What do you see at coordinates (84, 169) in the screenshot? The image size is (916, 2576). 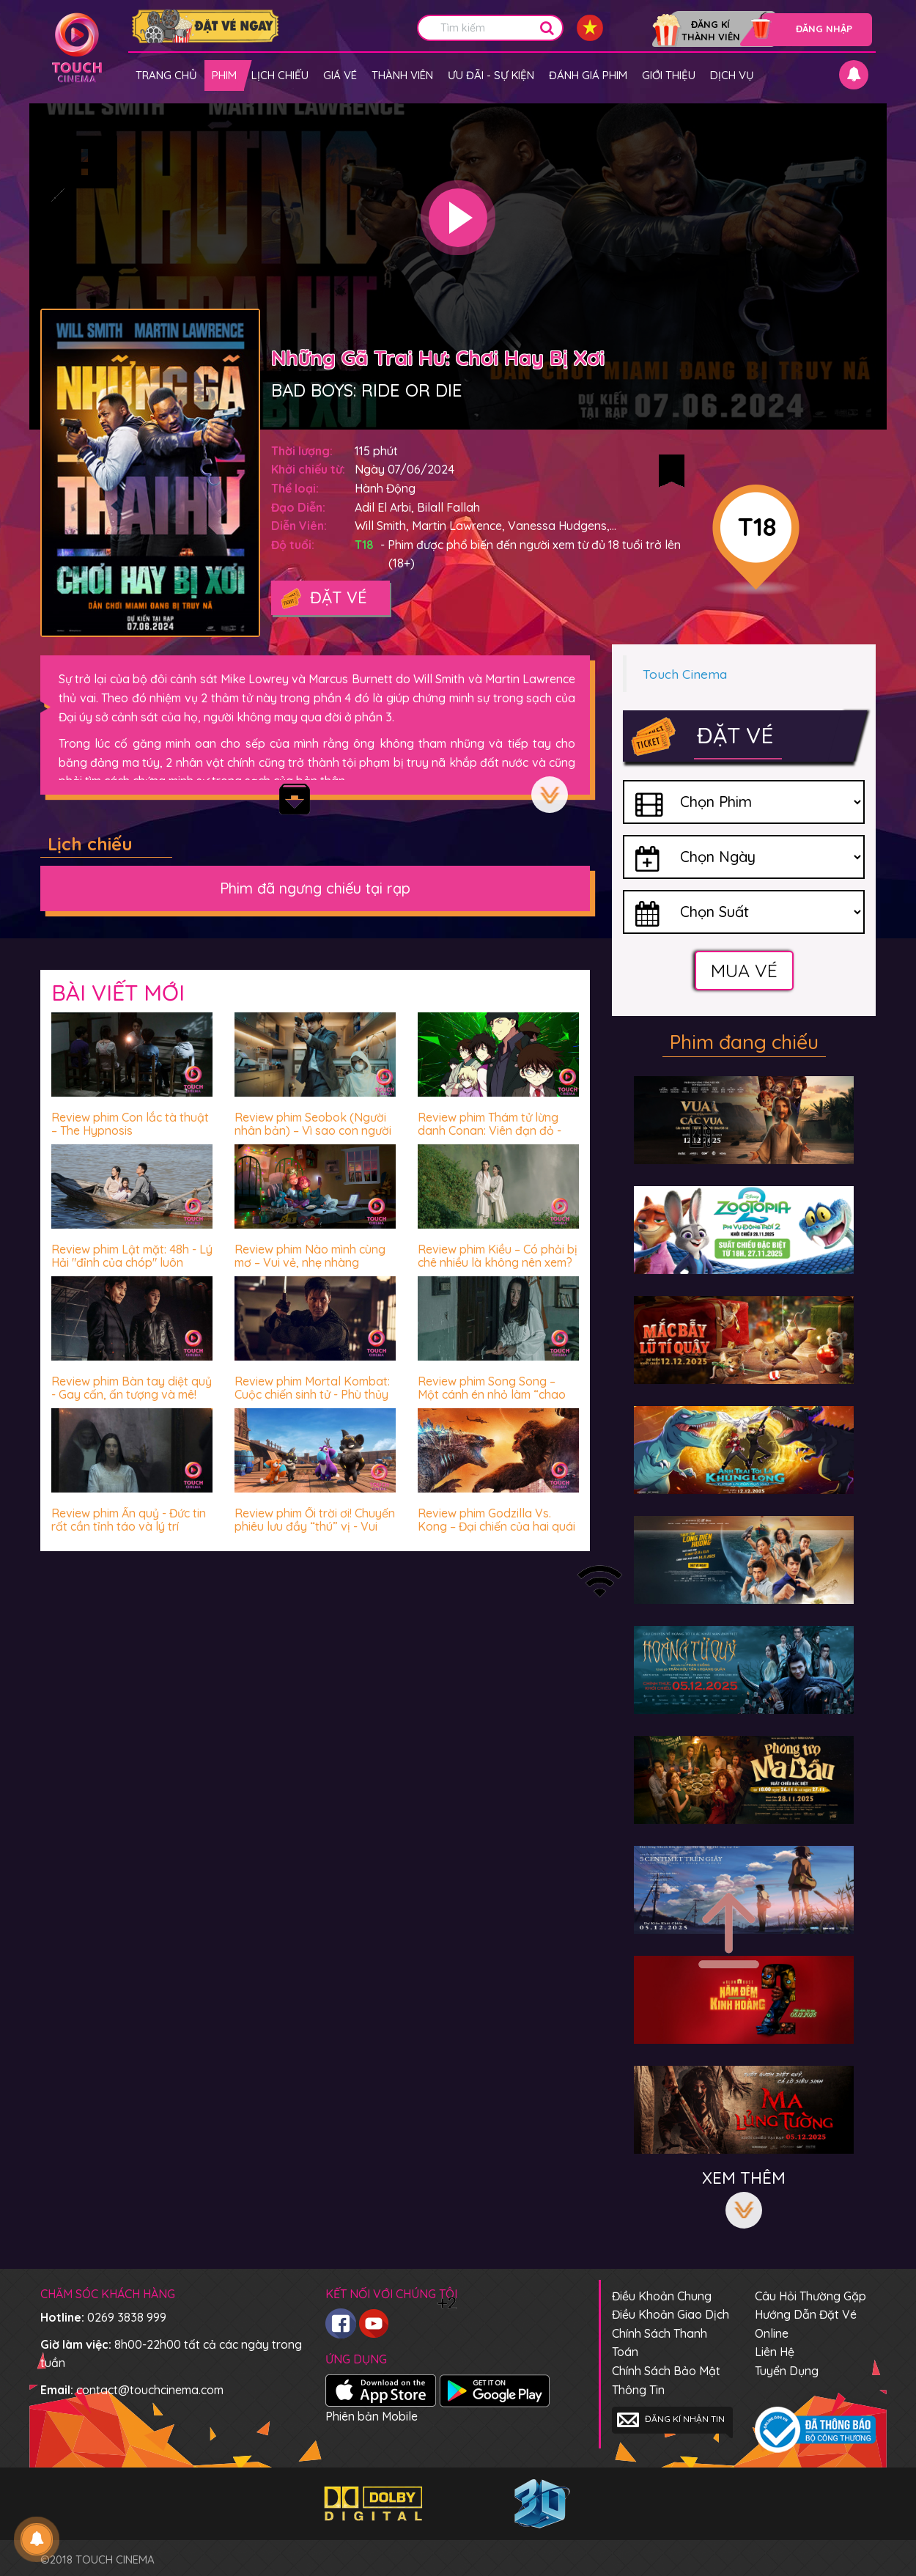 I see `submit feedback or report an issue` at bounding box center [84, 169].